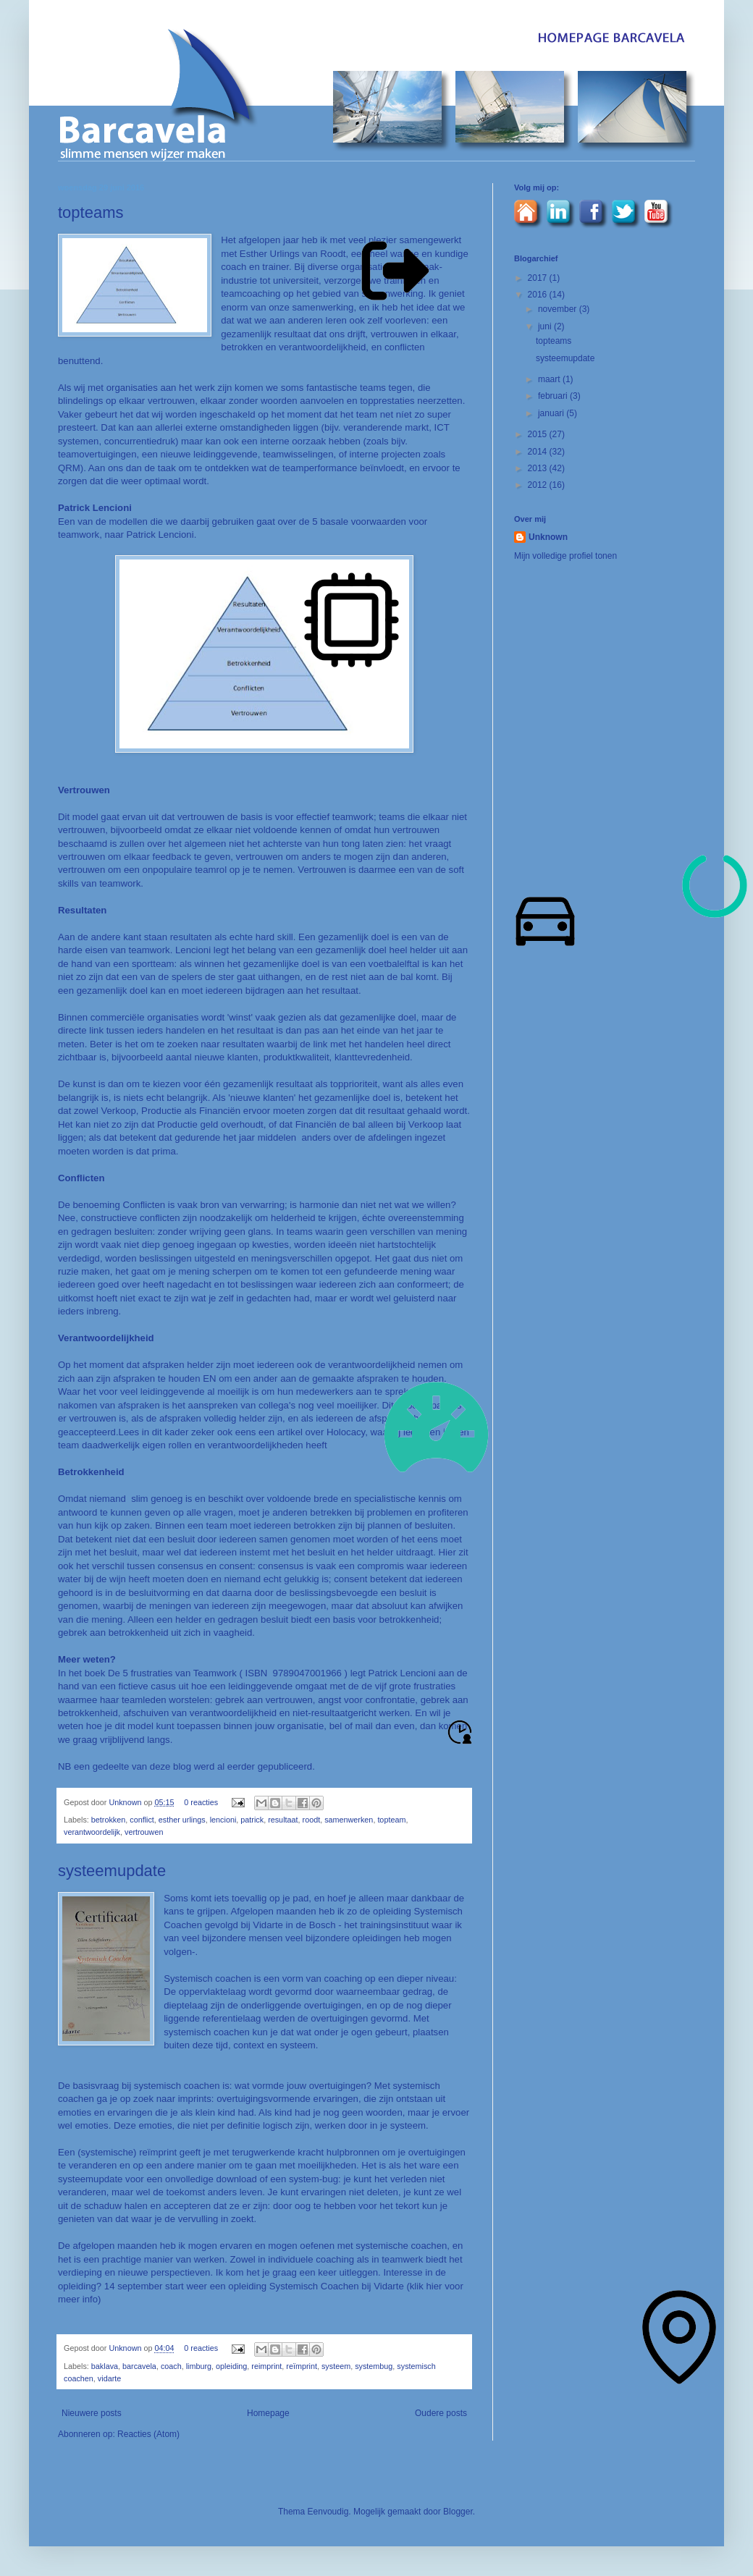  I want to click on view or set a location on the map, so click(679, 2337).